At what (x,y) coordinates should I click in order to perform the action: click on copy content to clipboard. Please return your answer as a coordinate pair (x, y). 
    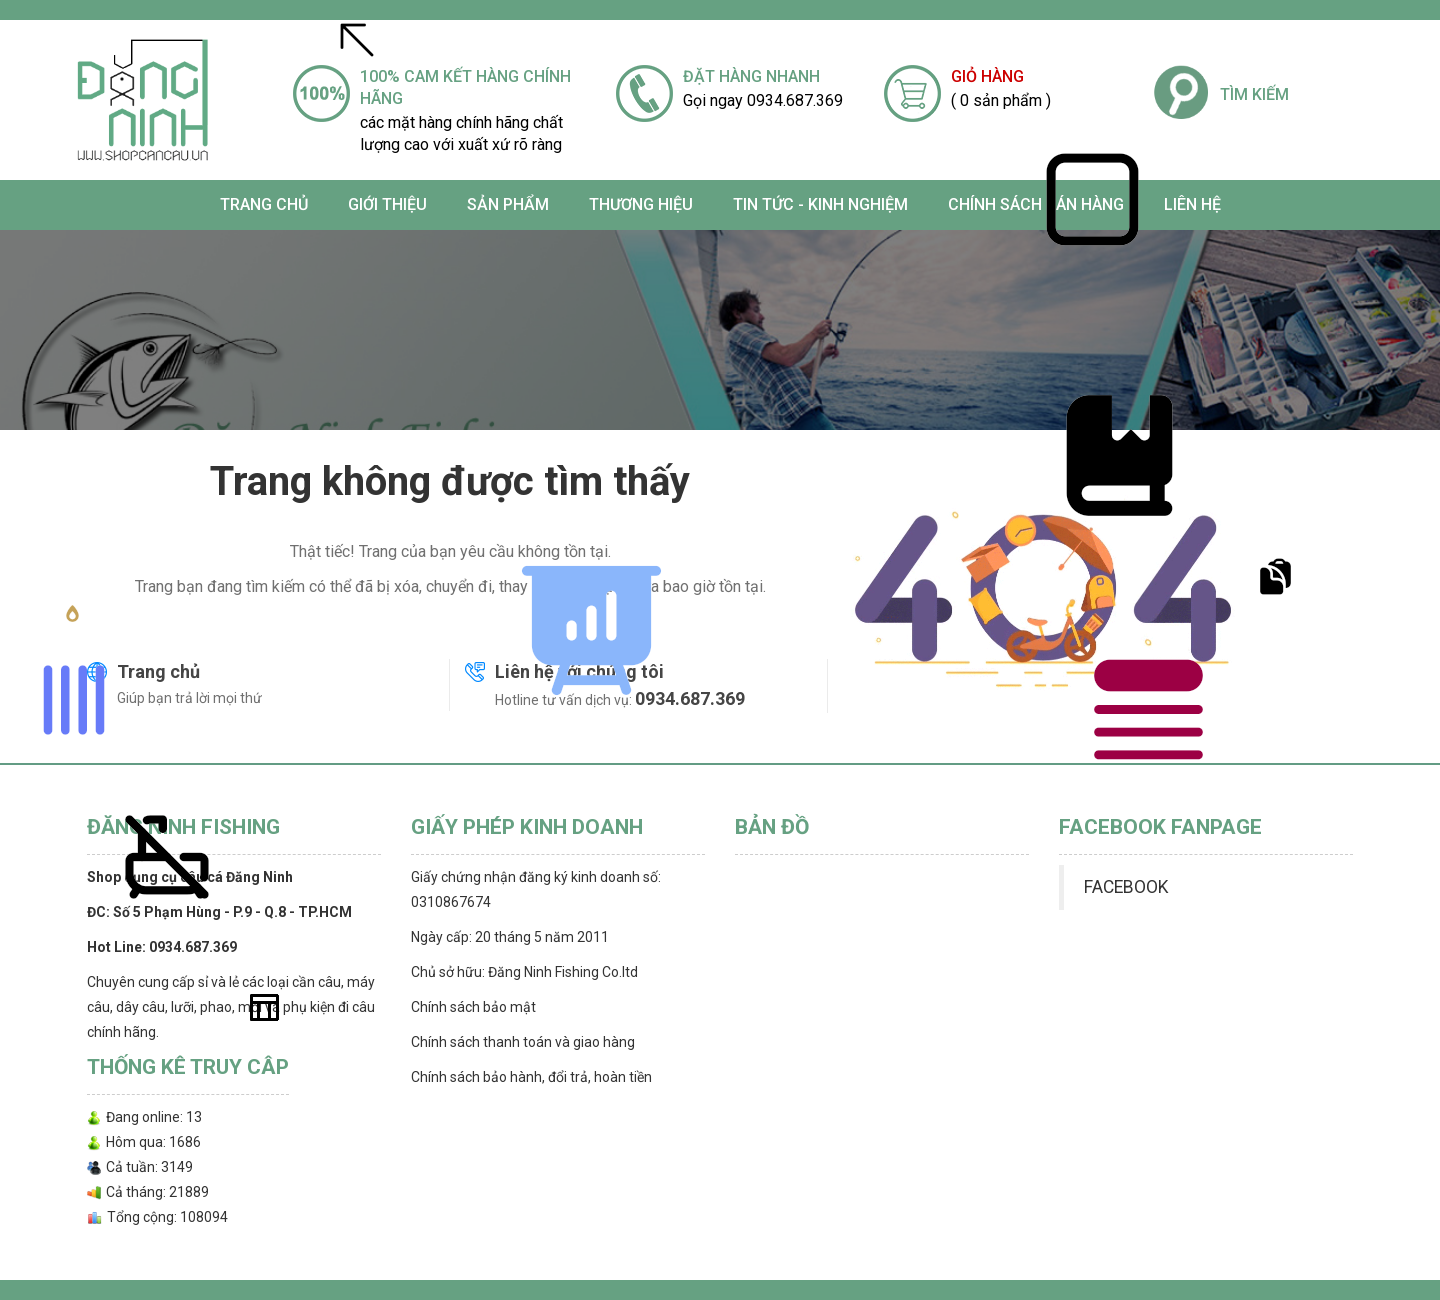
    Looking at the image, I should click on (1275, 576).